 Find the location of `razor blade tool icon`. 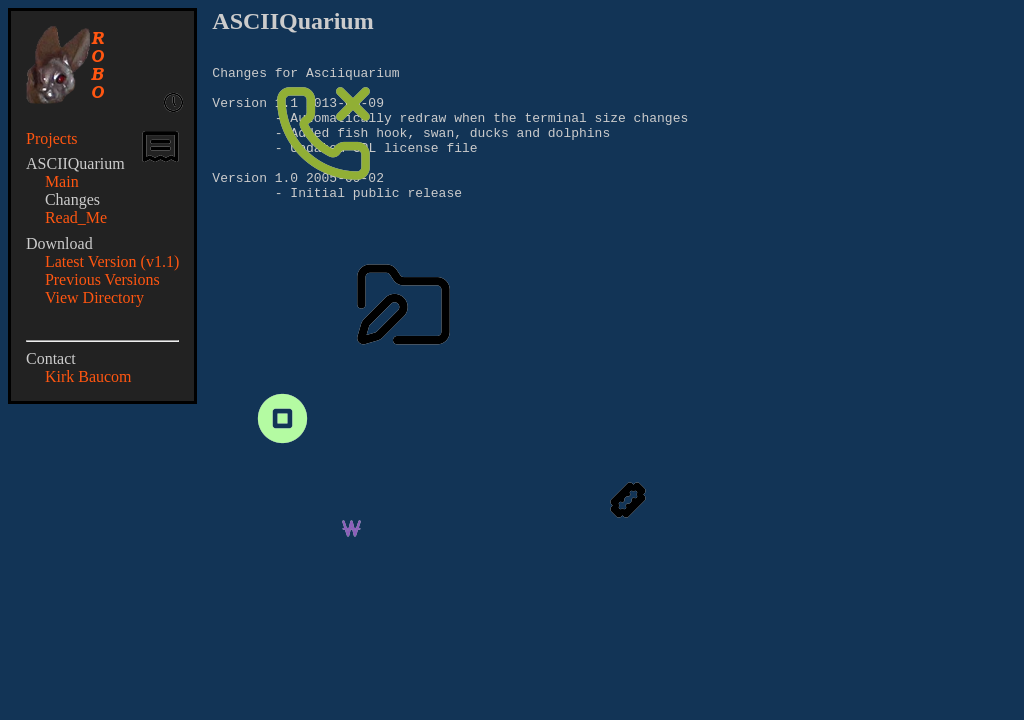

razor blade tool icon is located at coordinates (628, 500).